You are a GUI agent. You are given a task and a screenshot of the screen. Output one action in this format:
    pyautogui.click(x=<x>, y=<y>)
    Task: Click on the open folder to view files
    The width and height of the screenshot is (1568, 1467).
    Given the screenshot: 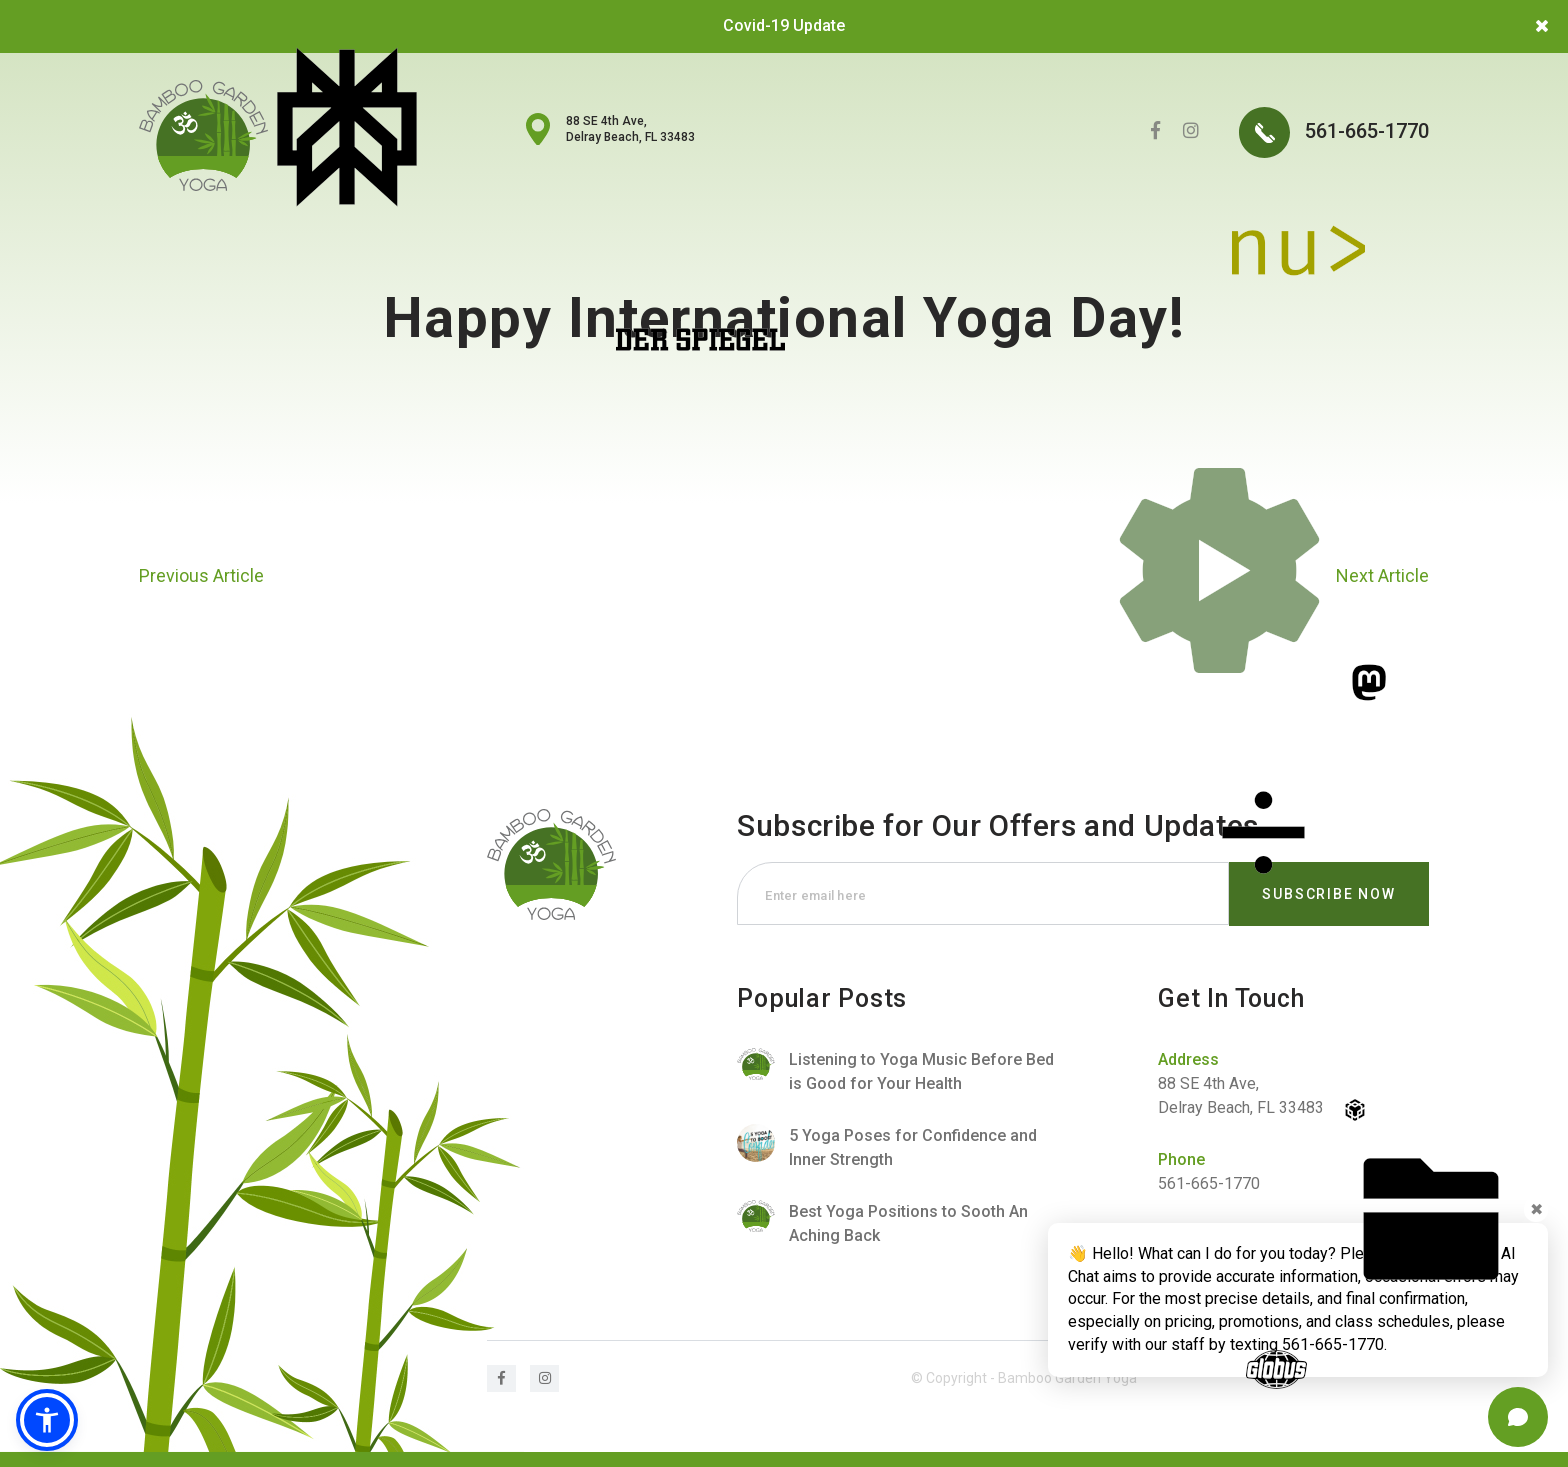 What is the action you would take?
    pyautogui.click(x=1431, y=1219)
    